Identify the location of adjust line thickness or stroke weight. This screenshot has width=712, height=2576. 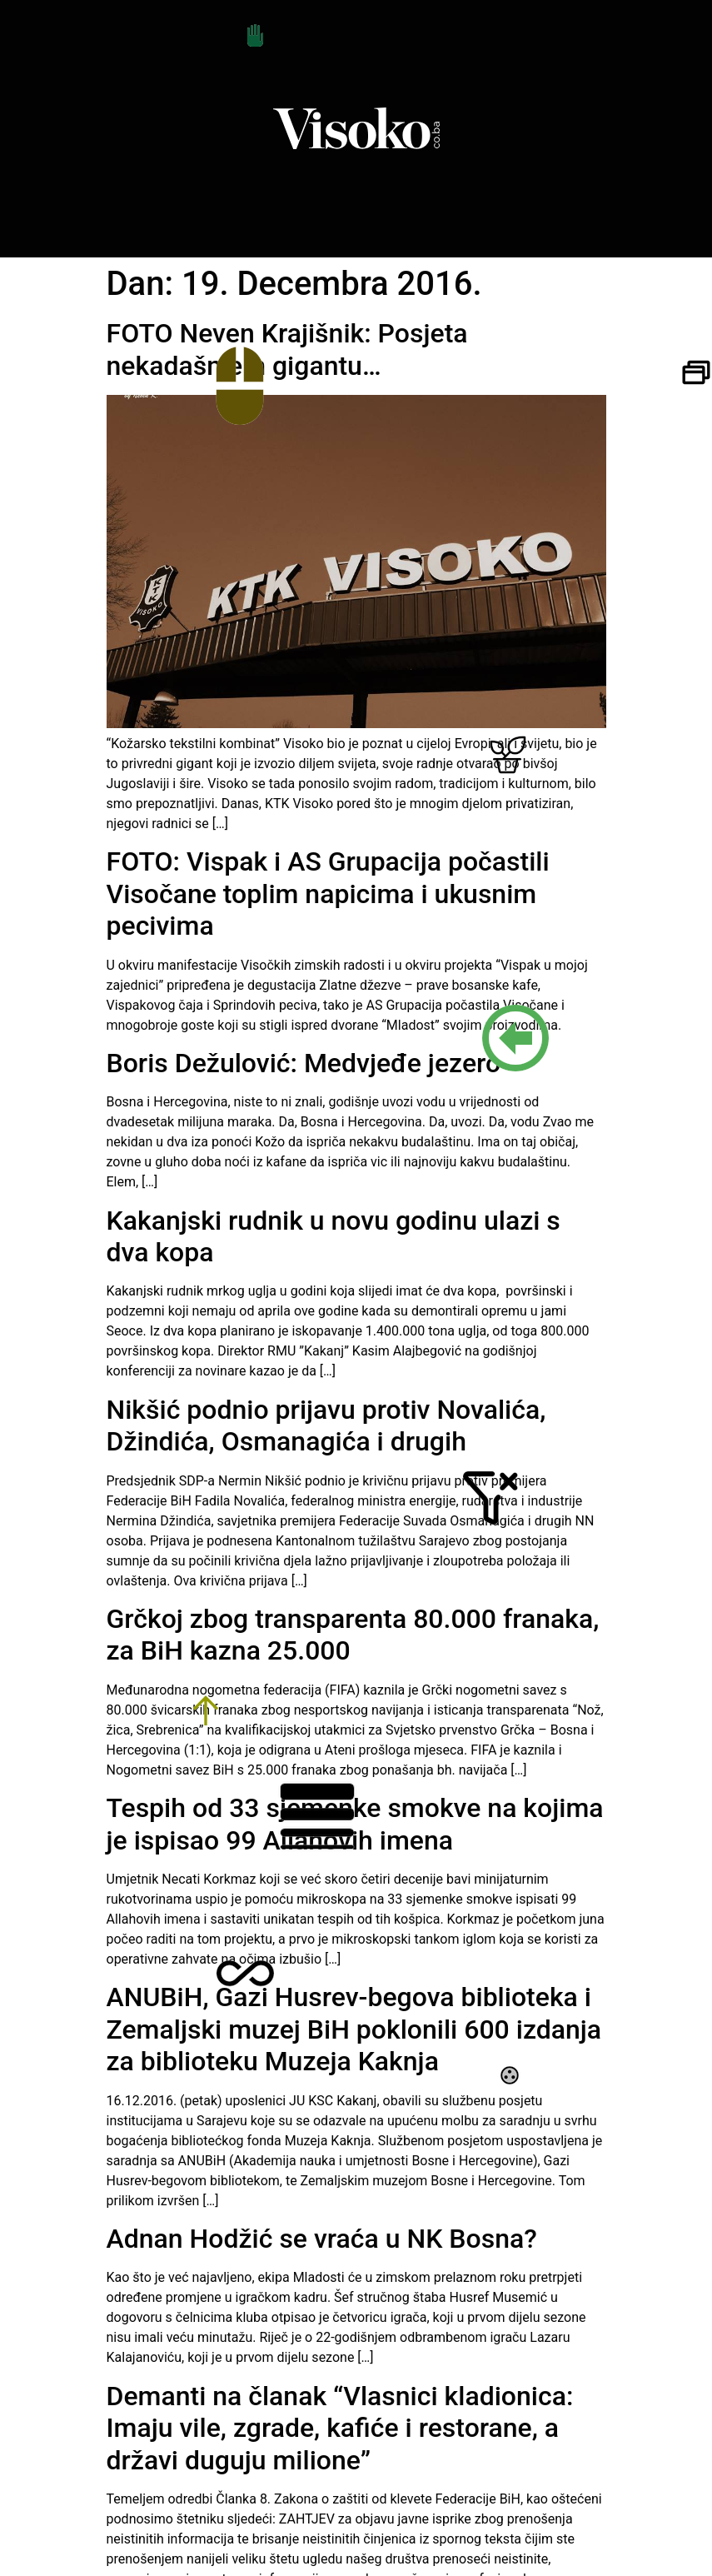
(317, 1816).